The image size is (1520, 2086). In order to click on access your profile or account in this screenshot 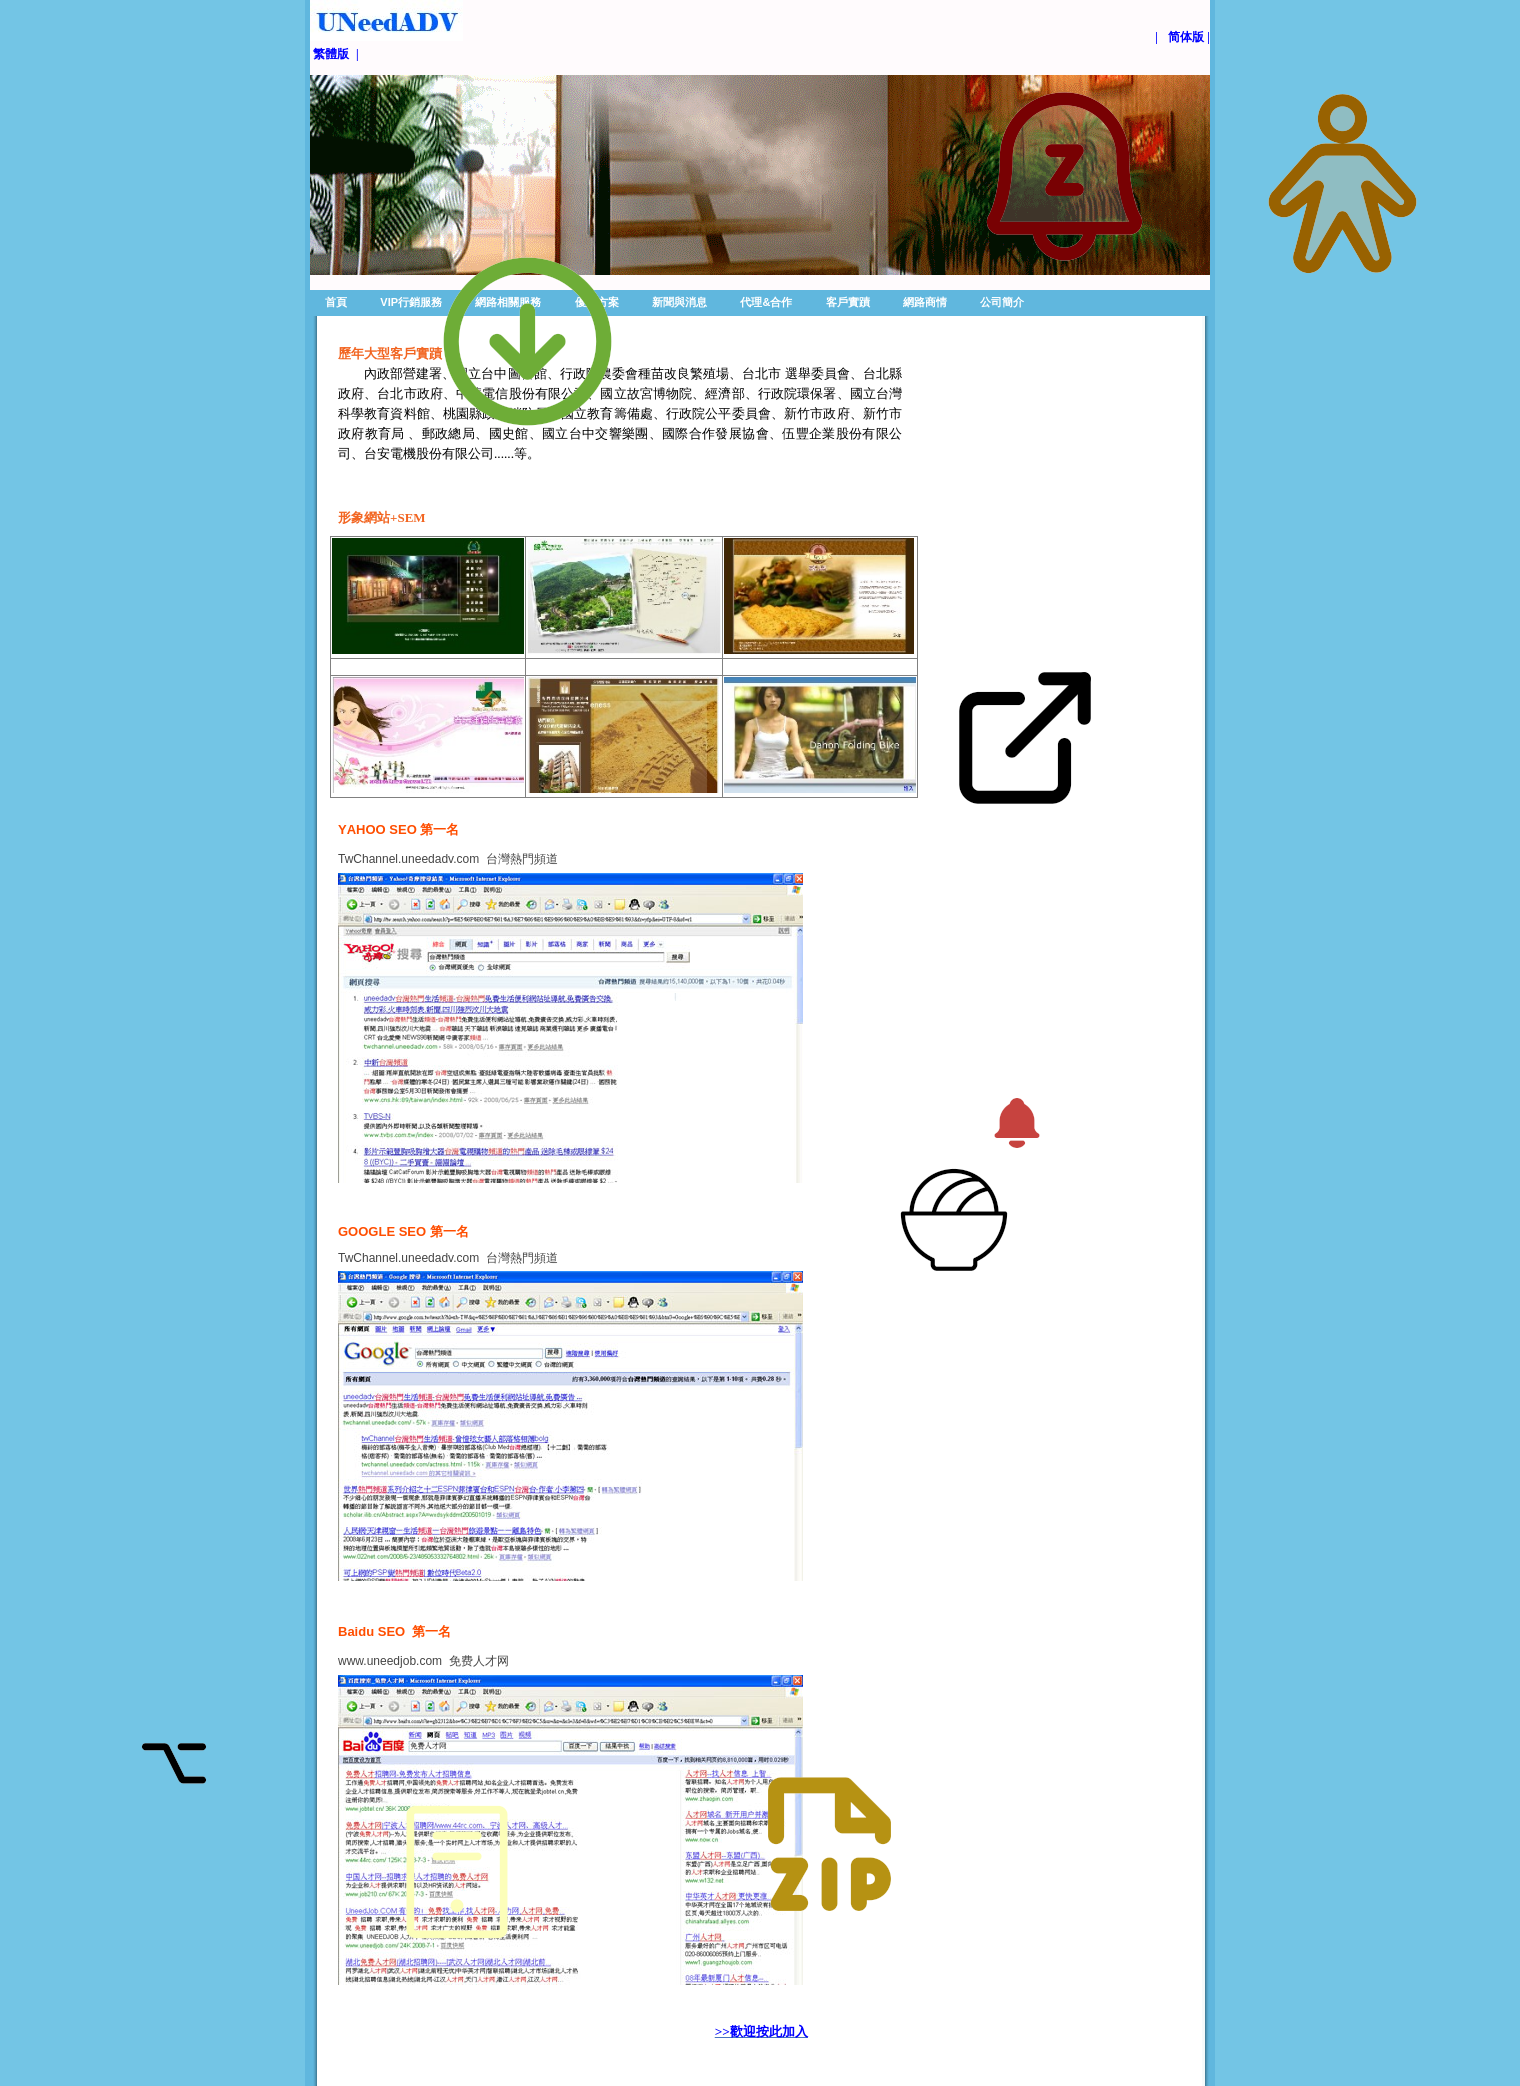, I will do `click(1342, 186)`.